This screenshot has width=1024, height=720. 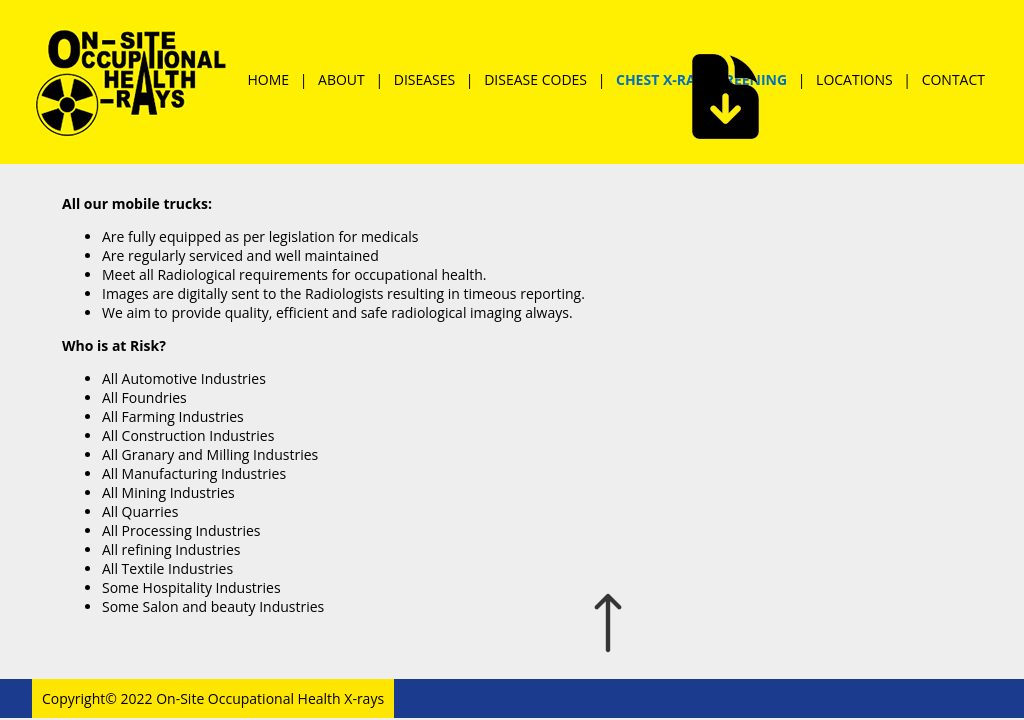 What do you see at coordinates (608, 623) in the screenshot?
I see `scroll to top of page` at bounding box center [608, 623].